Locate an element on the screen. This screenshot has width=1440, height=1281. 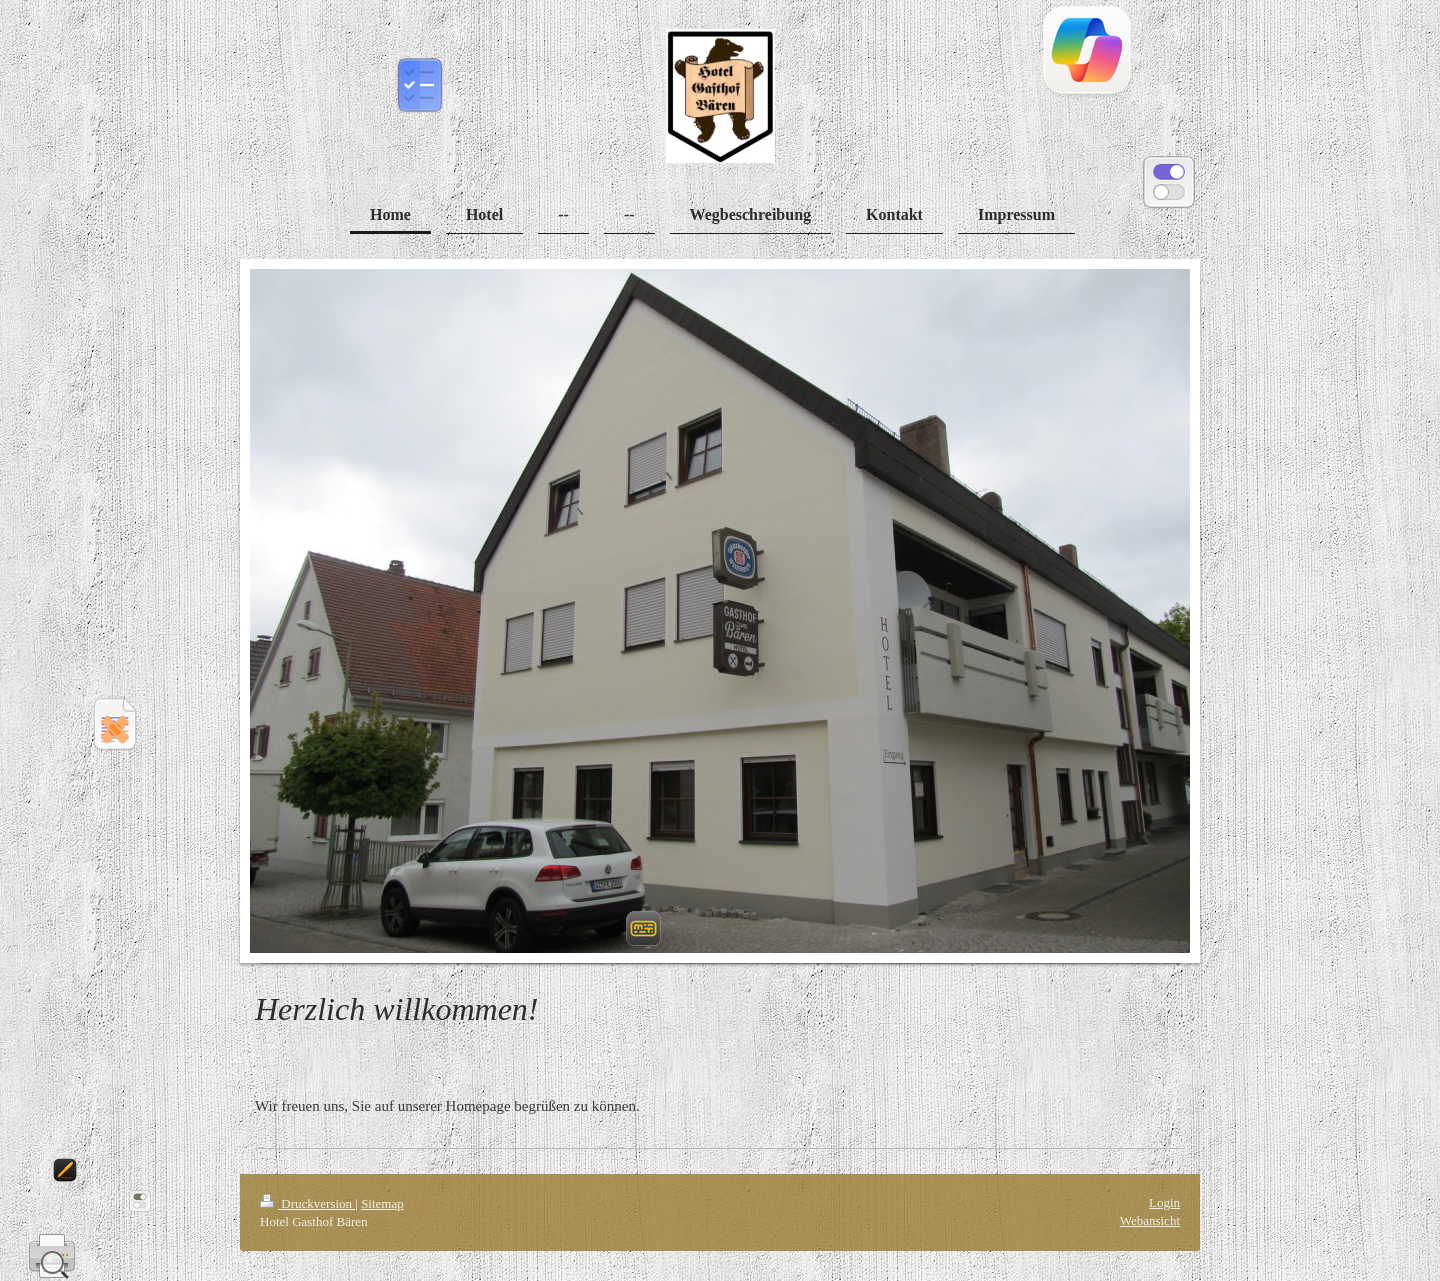
open your bookmarks app is located at coordinates (420, 85).